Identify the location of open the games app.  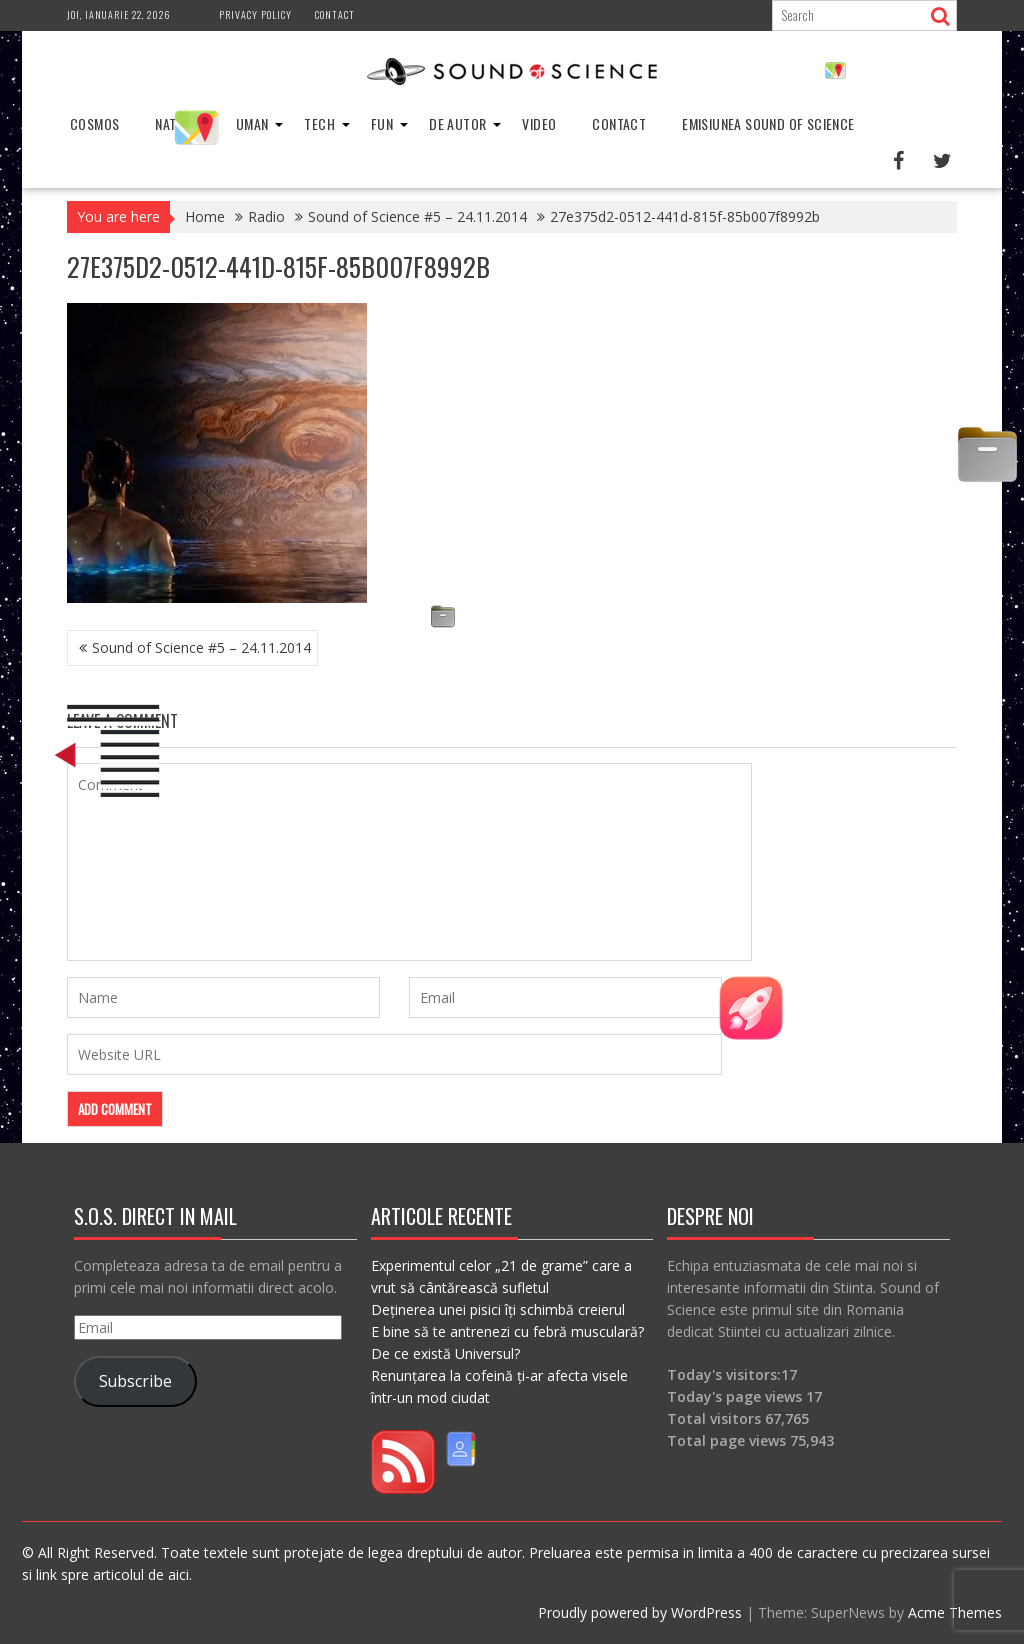
(751, 1008).